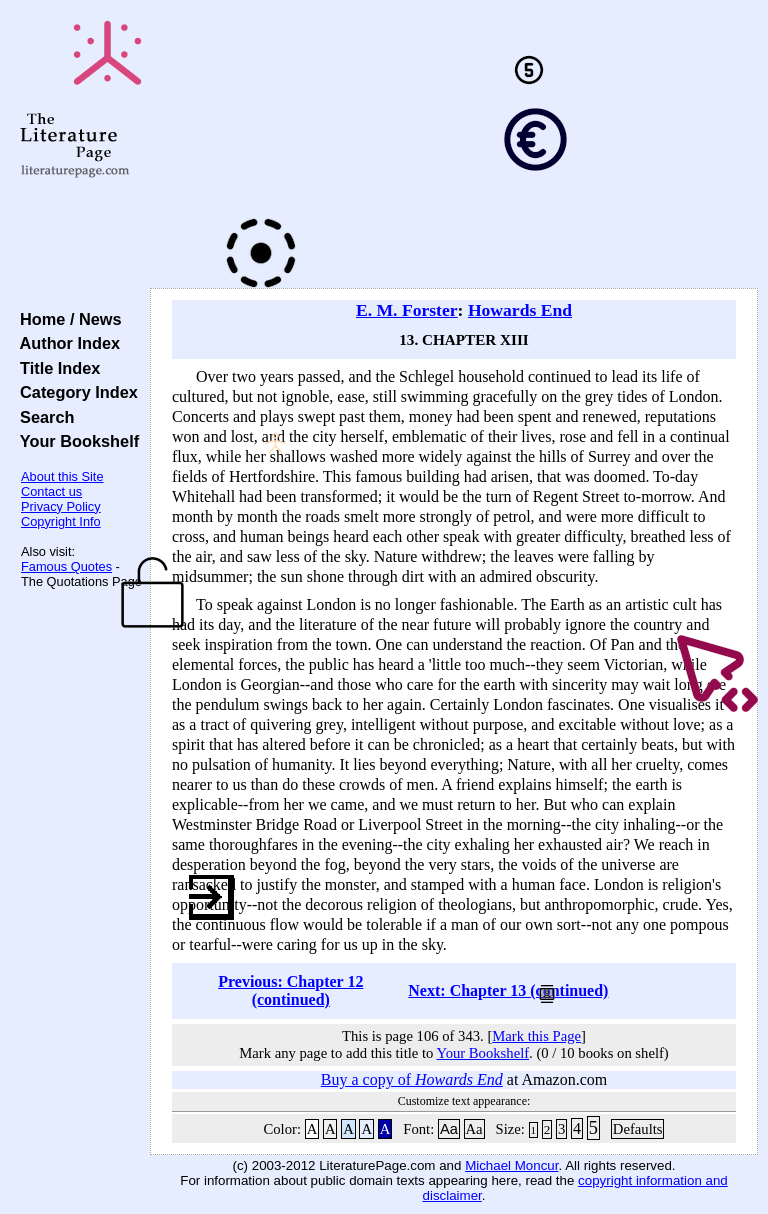 The width and height of the screenshot is (768, 1214). What do you see at coordinates (107, 54) in the screenshot?
I see `view 3D scatter plot visualization` at bounding box center [107, 54].